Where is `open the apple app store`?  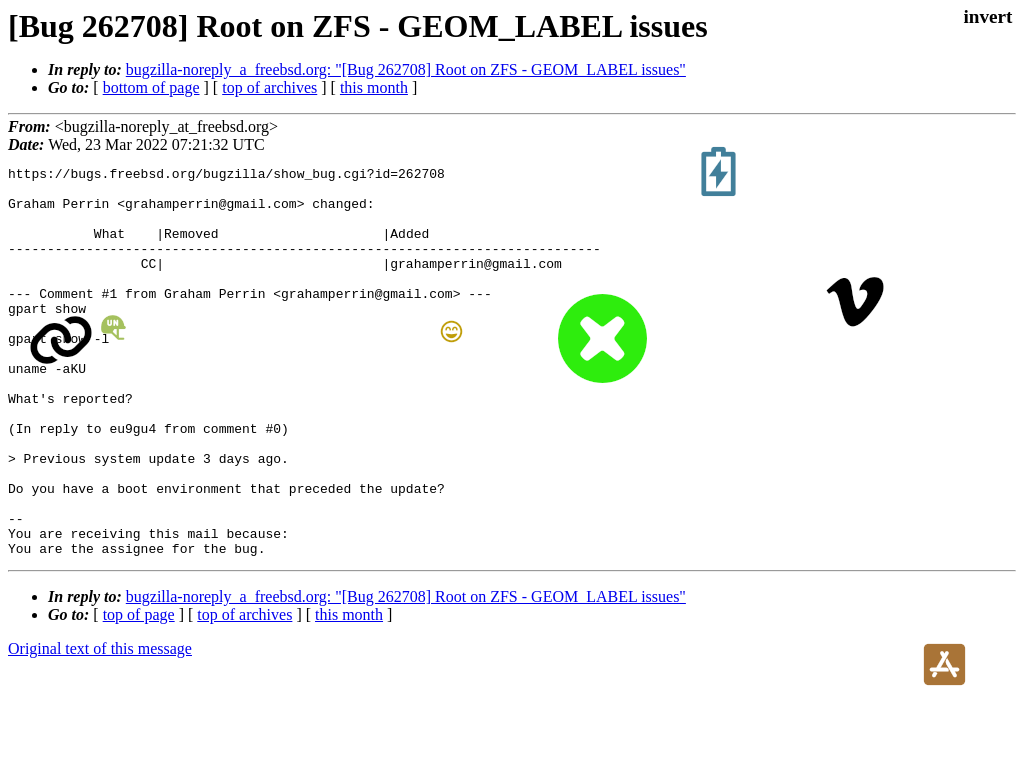 open the apple app store is located at coordinates (944, 664).